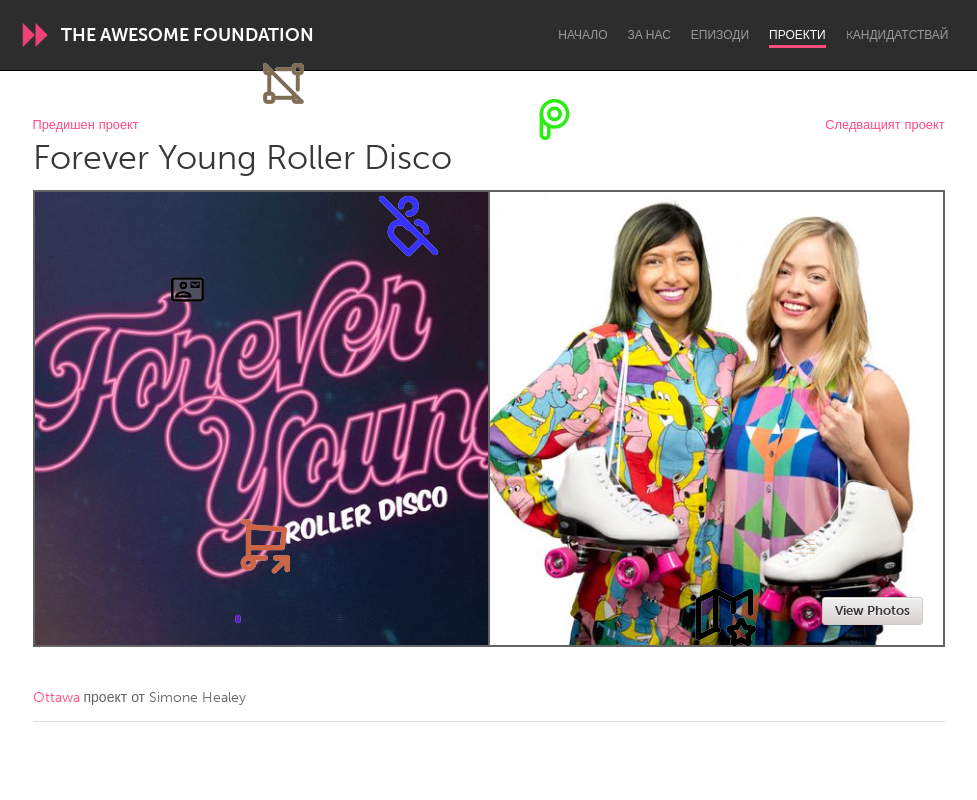 The height and width of the screenshot is (800, 977). What do you see at coordinates (805, 547) in the screenshot?
I see `switch to multi-column text layout` at bounding box center [805, 547].